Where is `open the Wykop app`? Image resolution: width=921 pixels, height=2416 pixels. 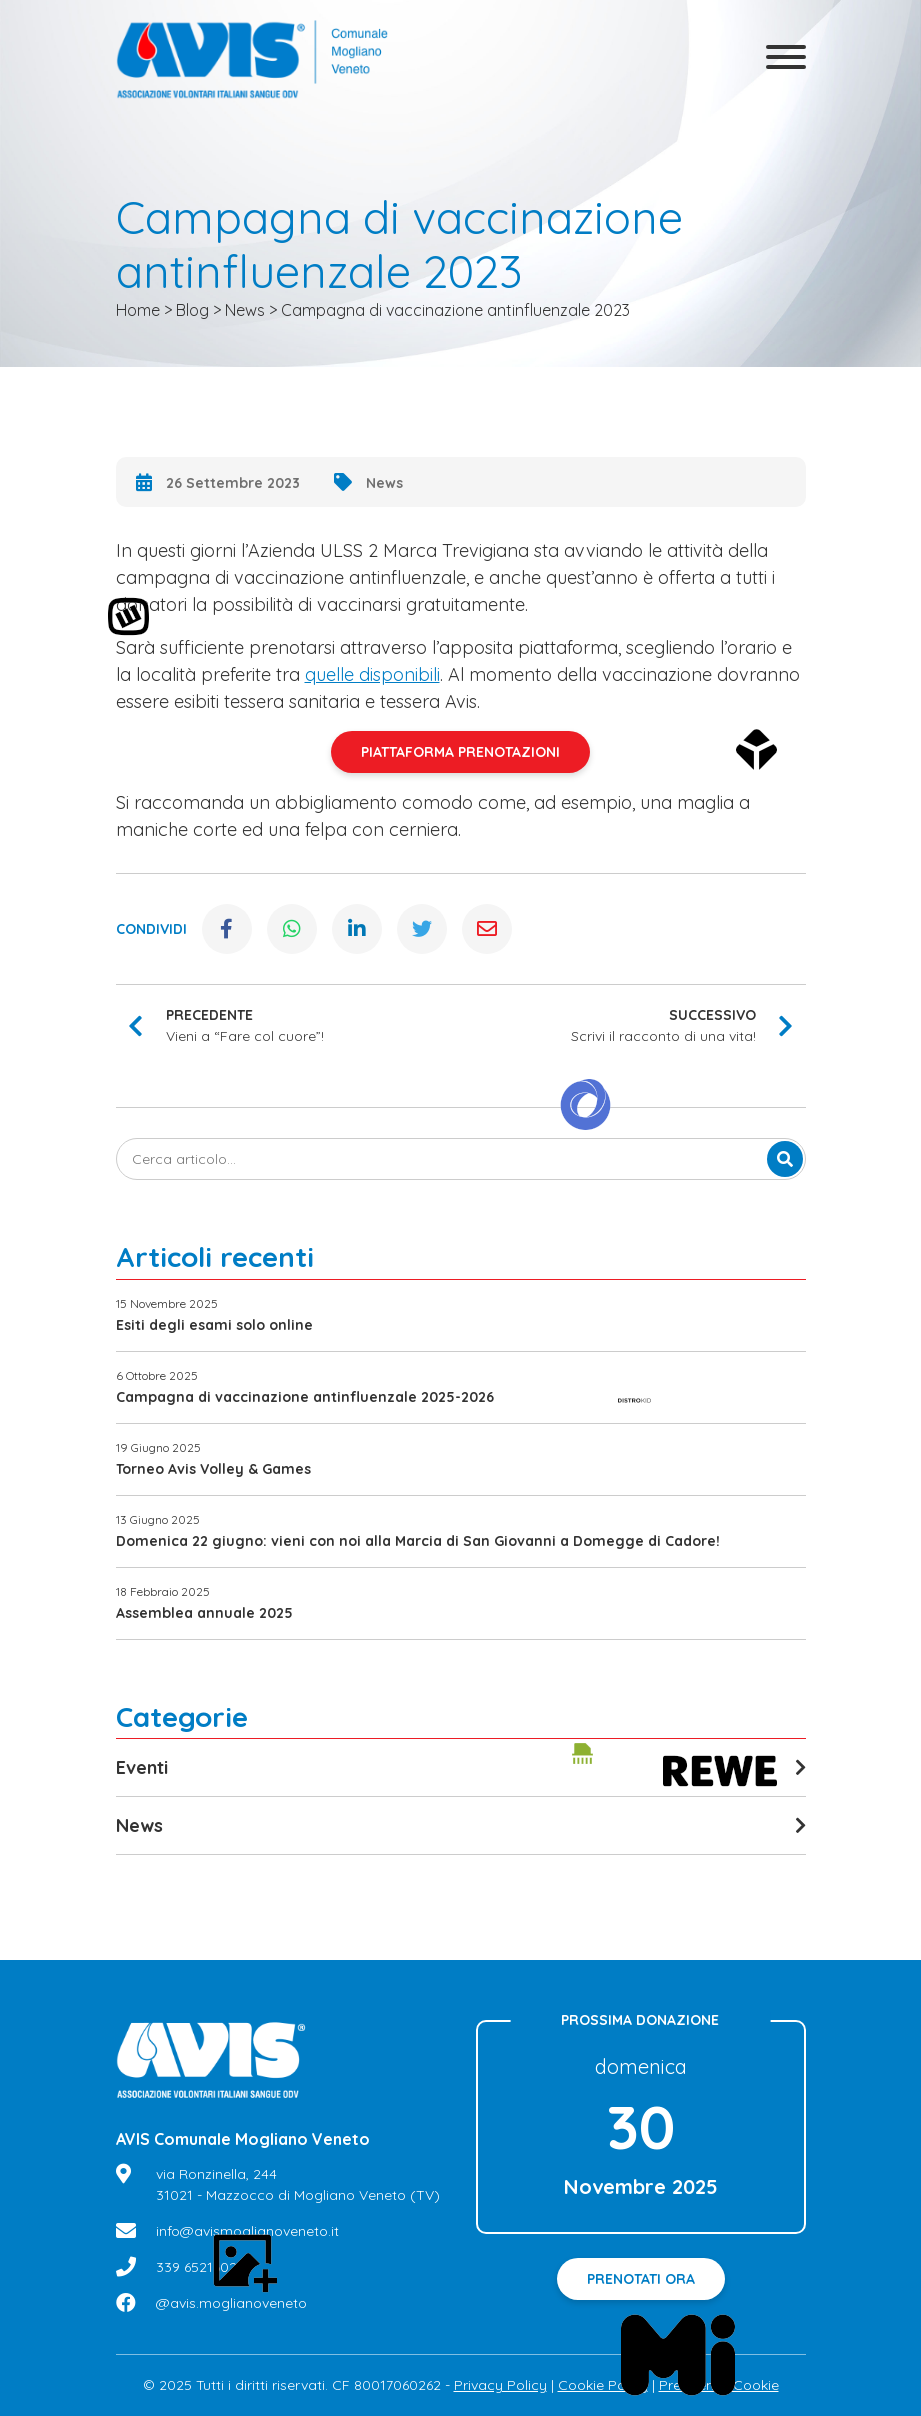 open the Wykop app is located at coordinates (128, 616).